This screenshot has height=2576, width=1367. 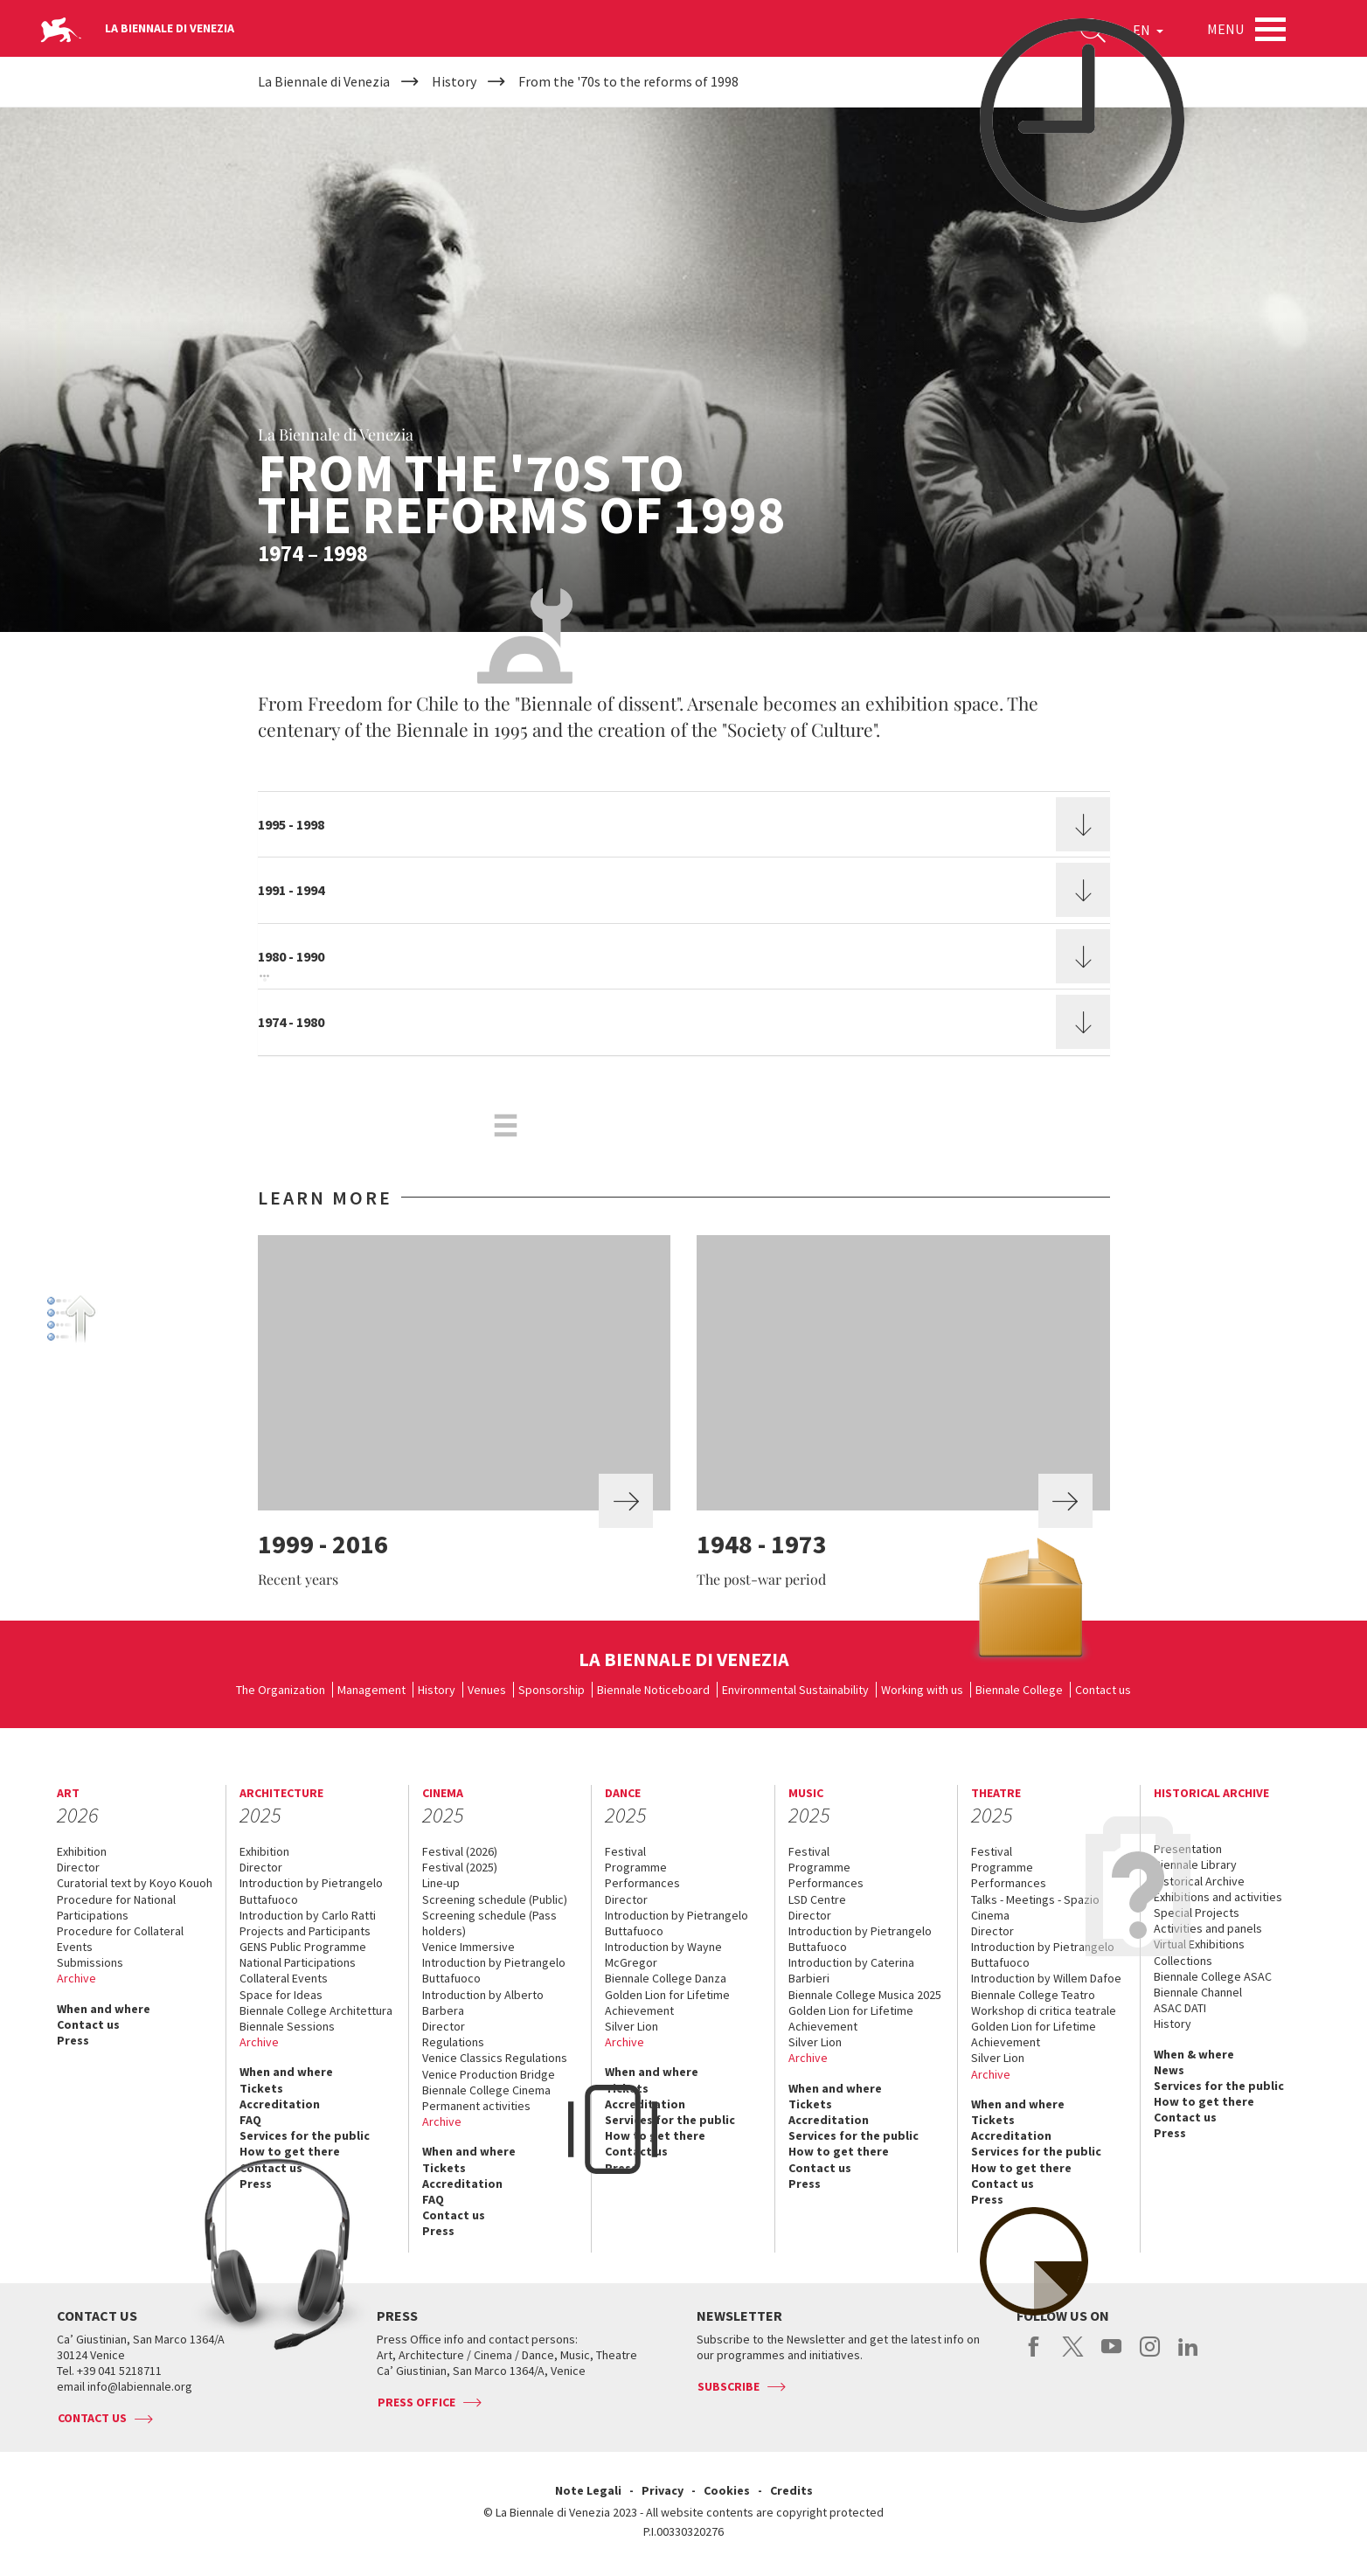 I want to click on audio headset device connected, so click(x=276, y=2253).